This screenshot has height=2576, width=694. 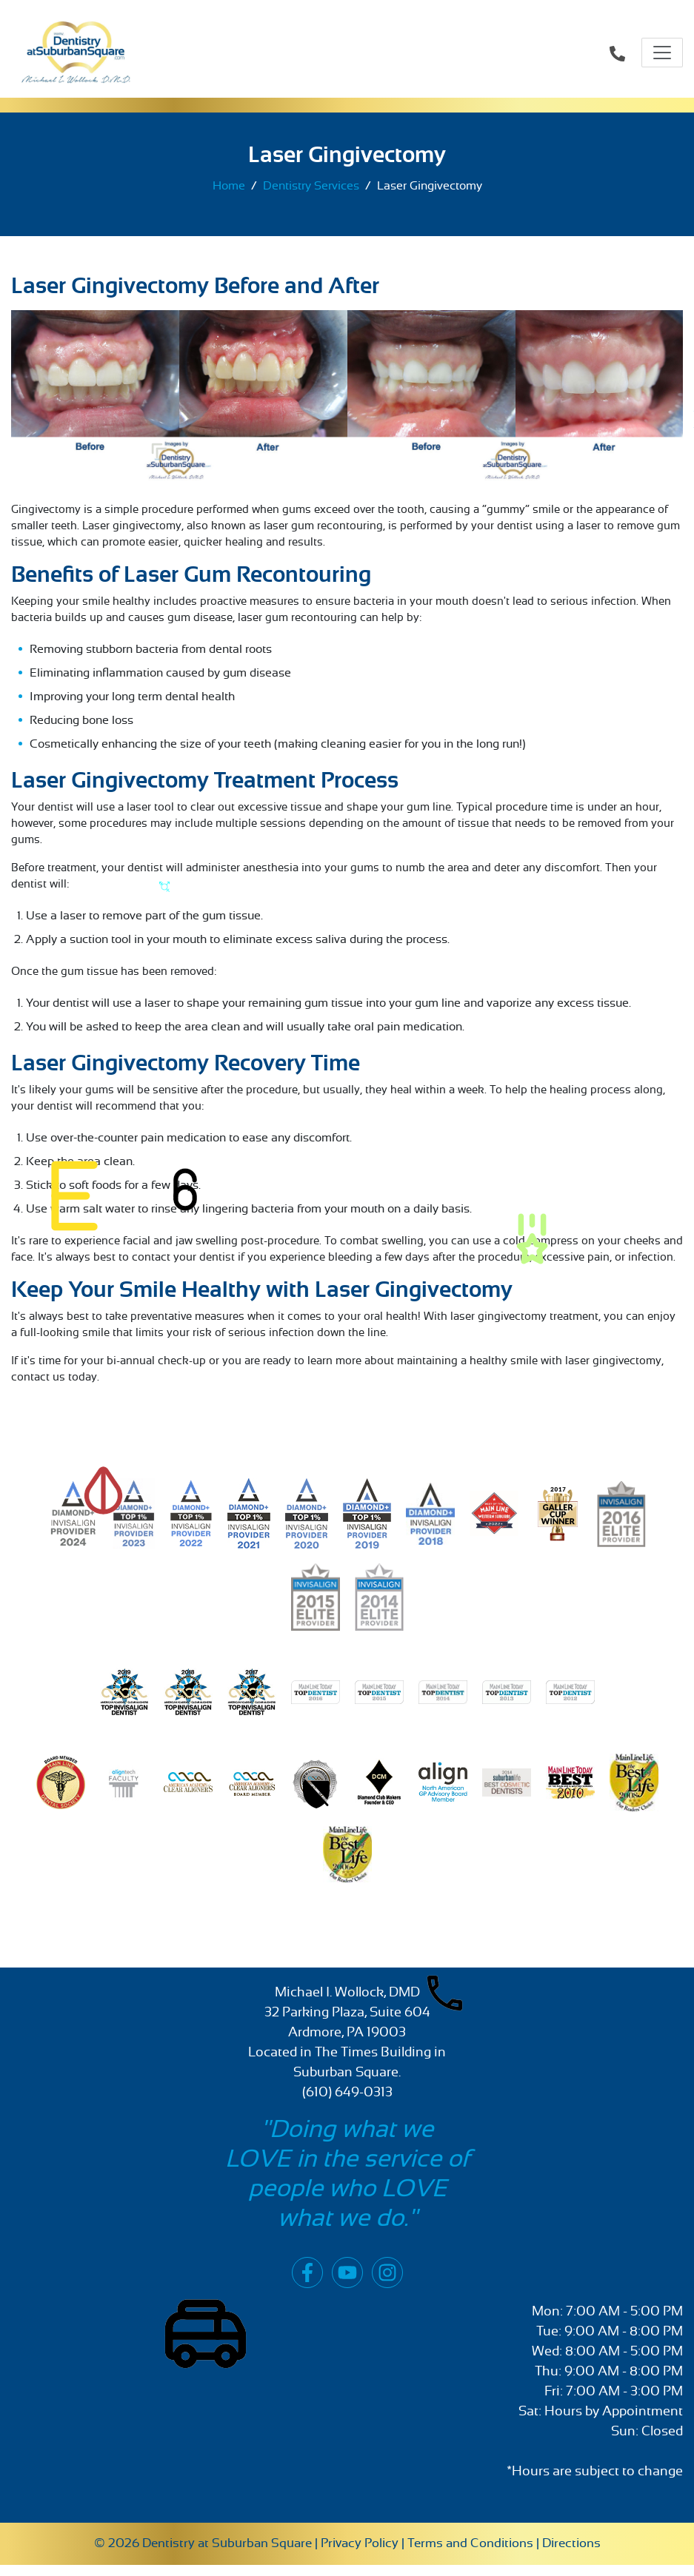 I want to click on browse RV or camper van rentals, so click(x=205, y=2335).